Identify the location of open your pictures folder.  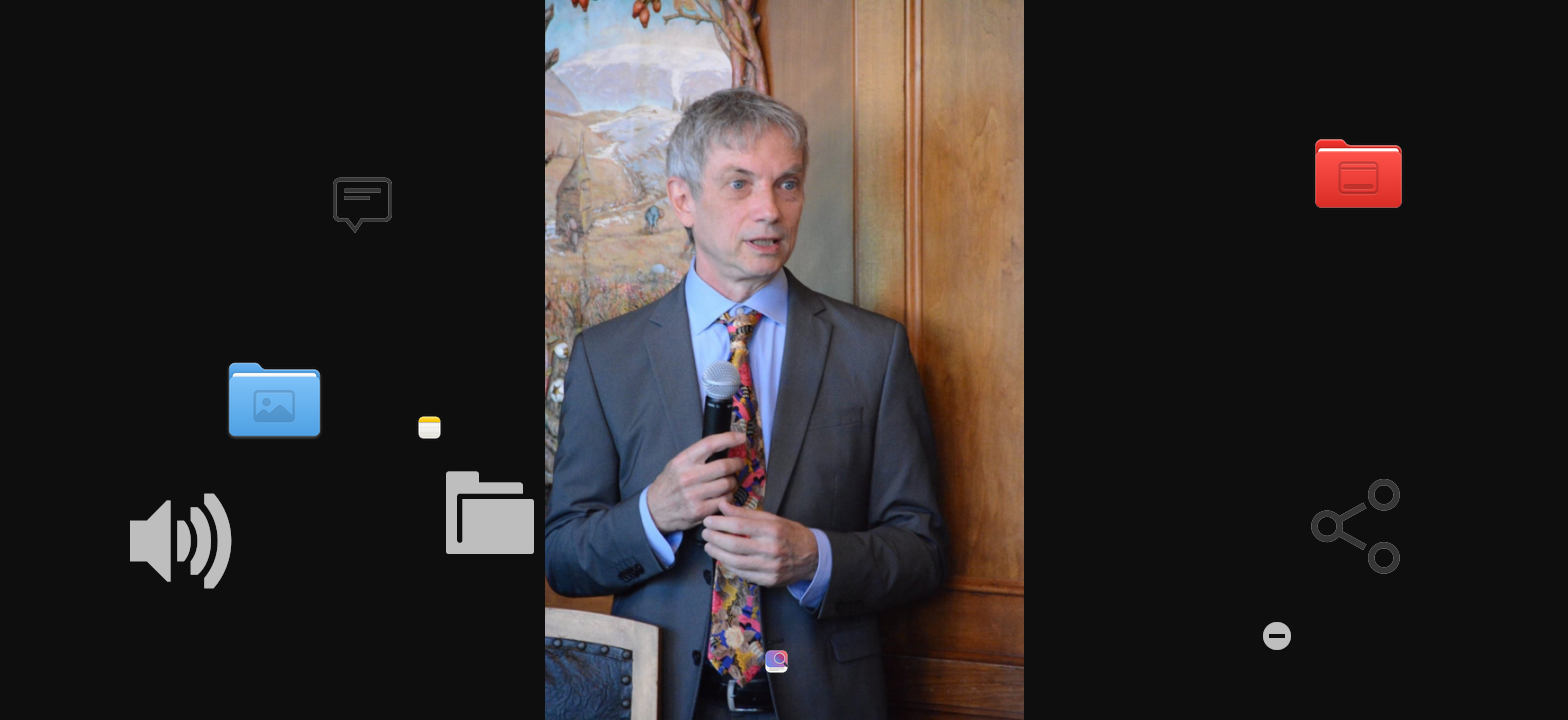
(274, 399).